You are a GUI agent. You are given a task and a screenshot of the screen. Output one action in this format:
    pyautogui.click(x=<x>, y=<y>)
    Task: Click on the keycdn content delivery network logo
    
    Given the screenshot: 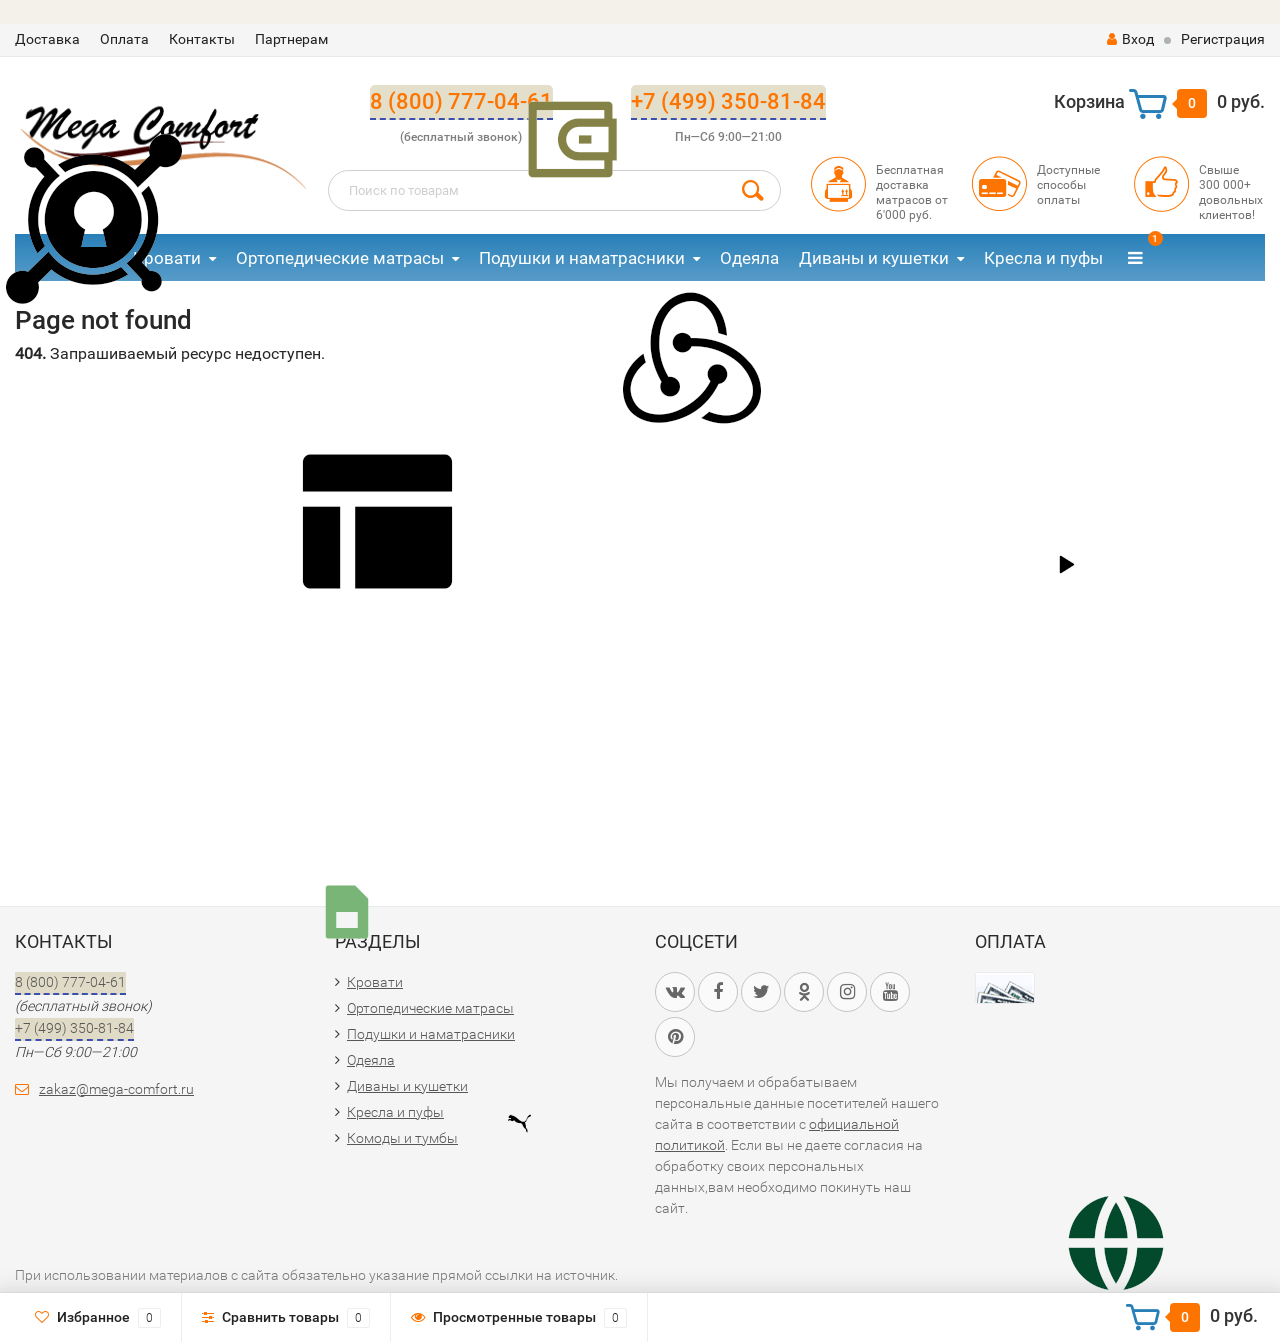 What is the action you would take?
    pyautogui.click(x=94, y=219)
    